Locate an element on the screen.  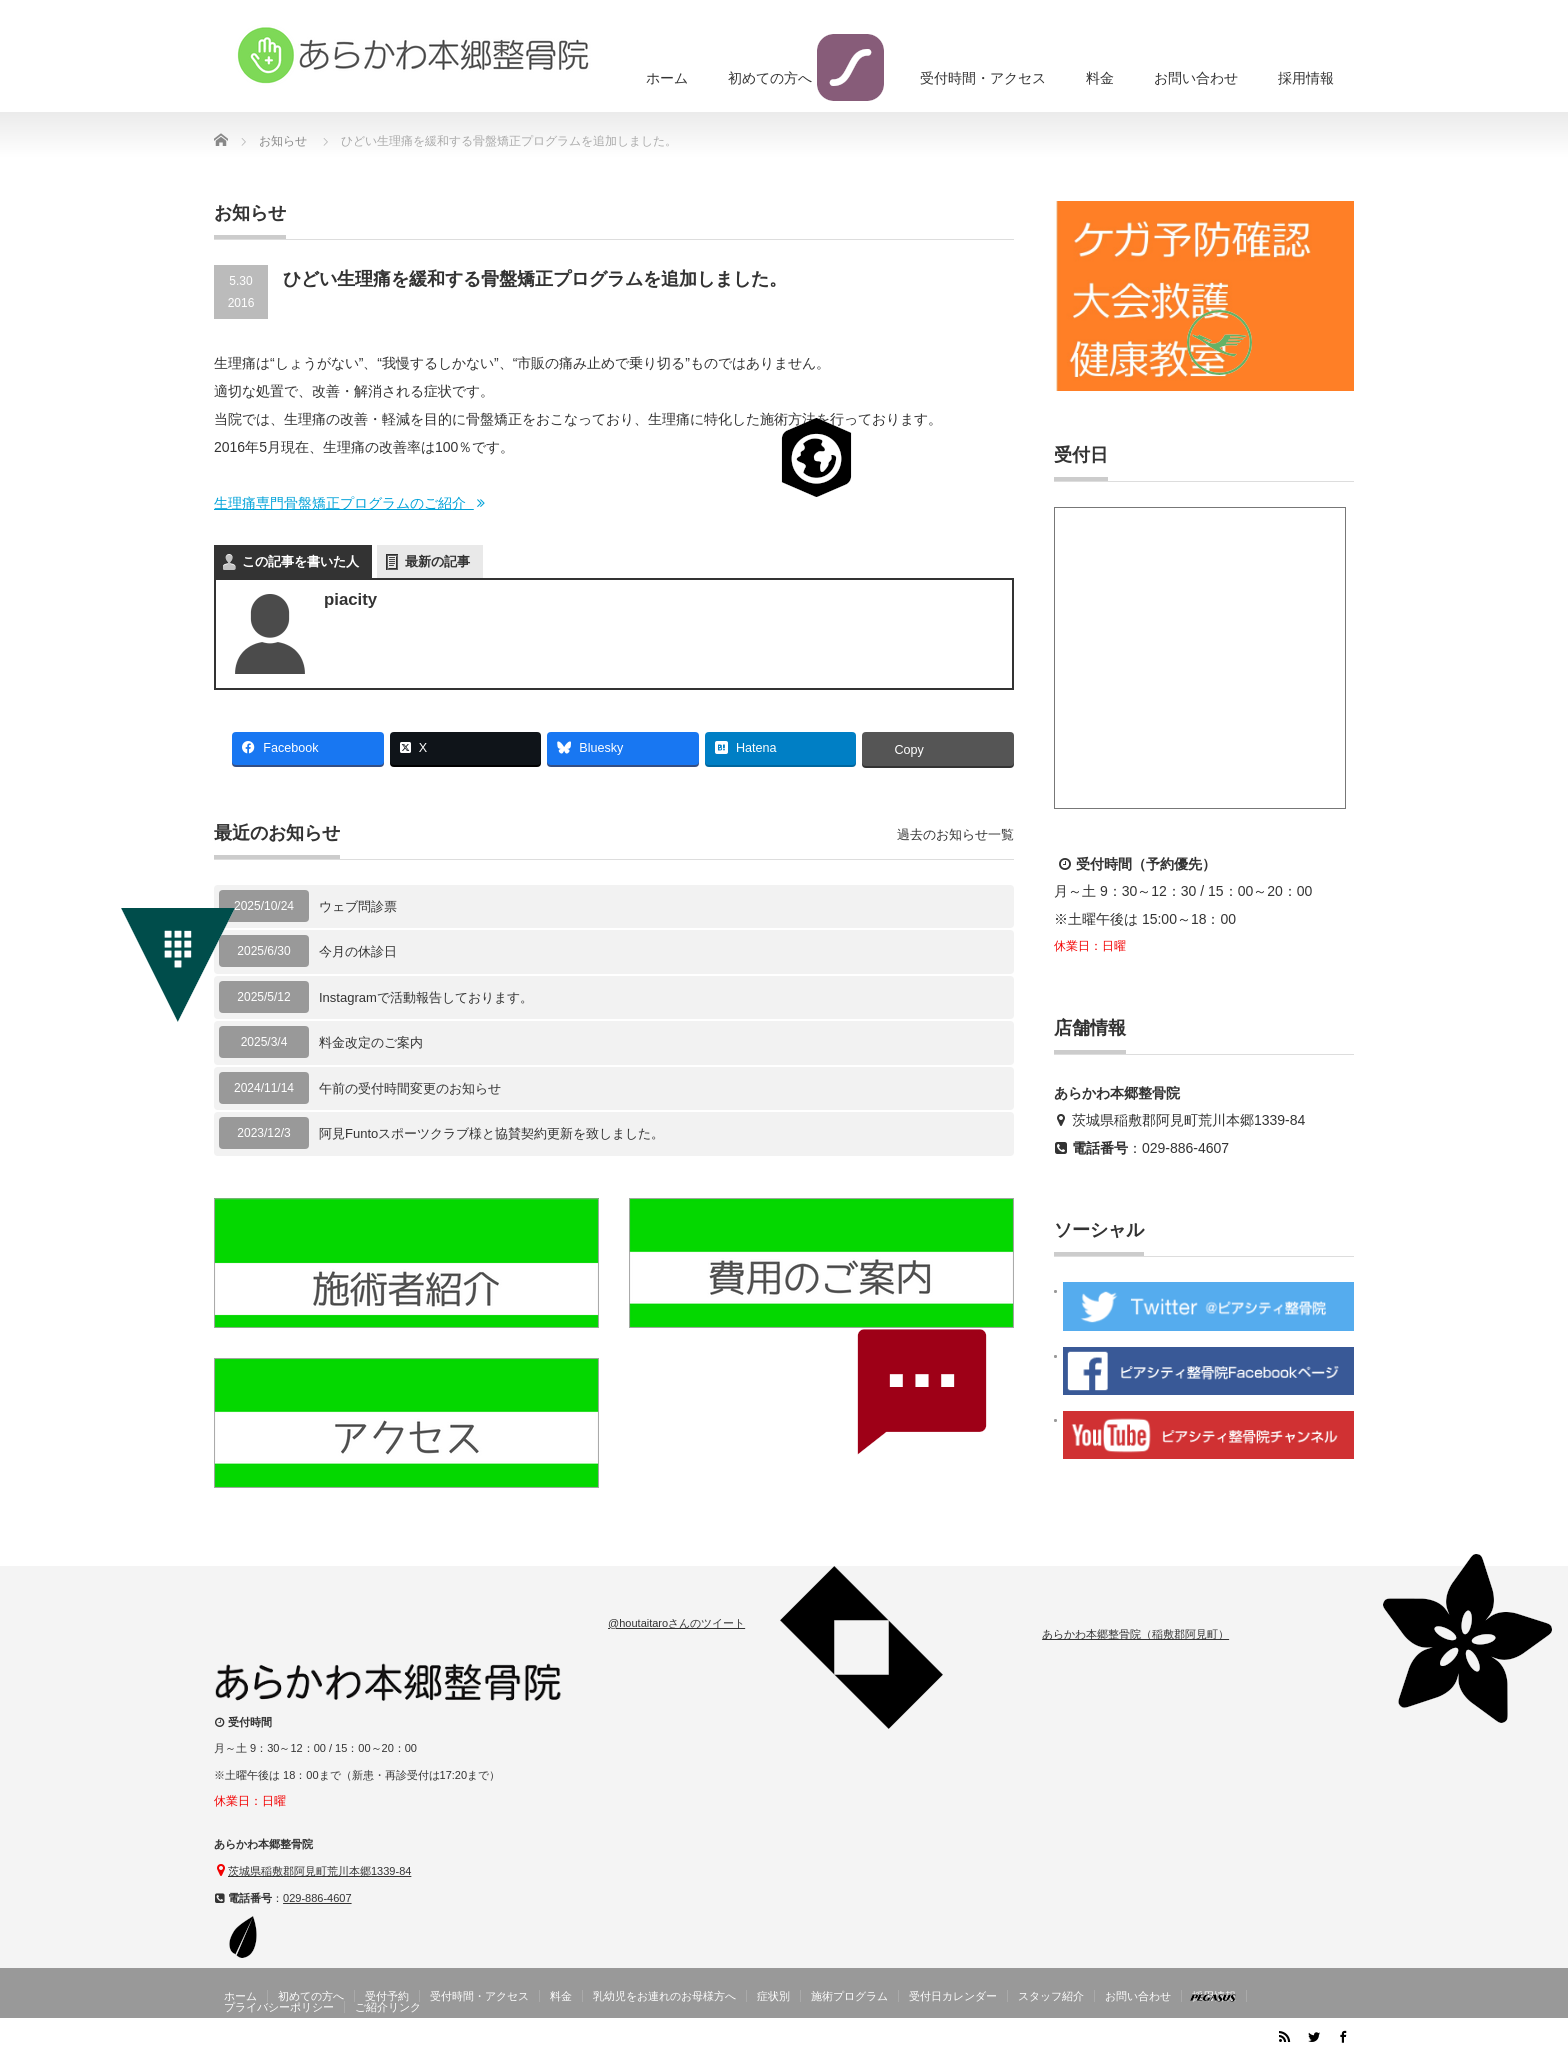
Pegasus Airlines logo is located at coordinates (1213, 1998).